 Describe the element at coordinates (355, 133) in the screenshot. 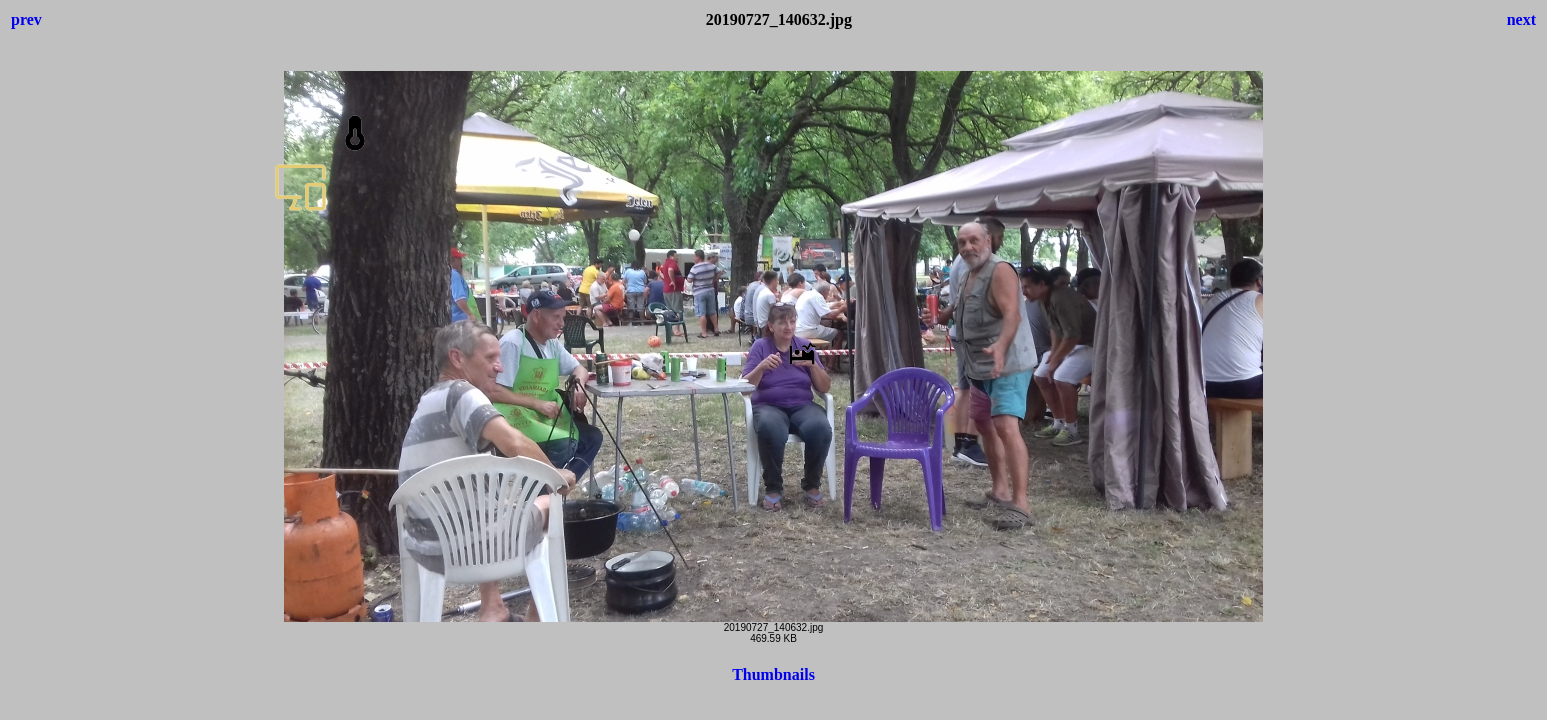

I see `indicates medium or moderate temperature` at that location.